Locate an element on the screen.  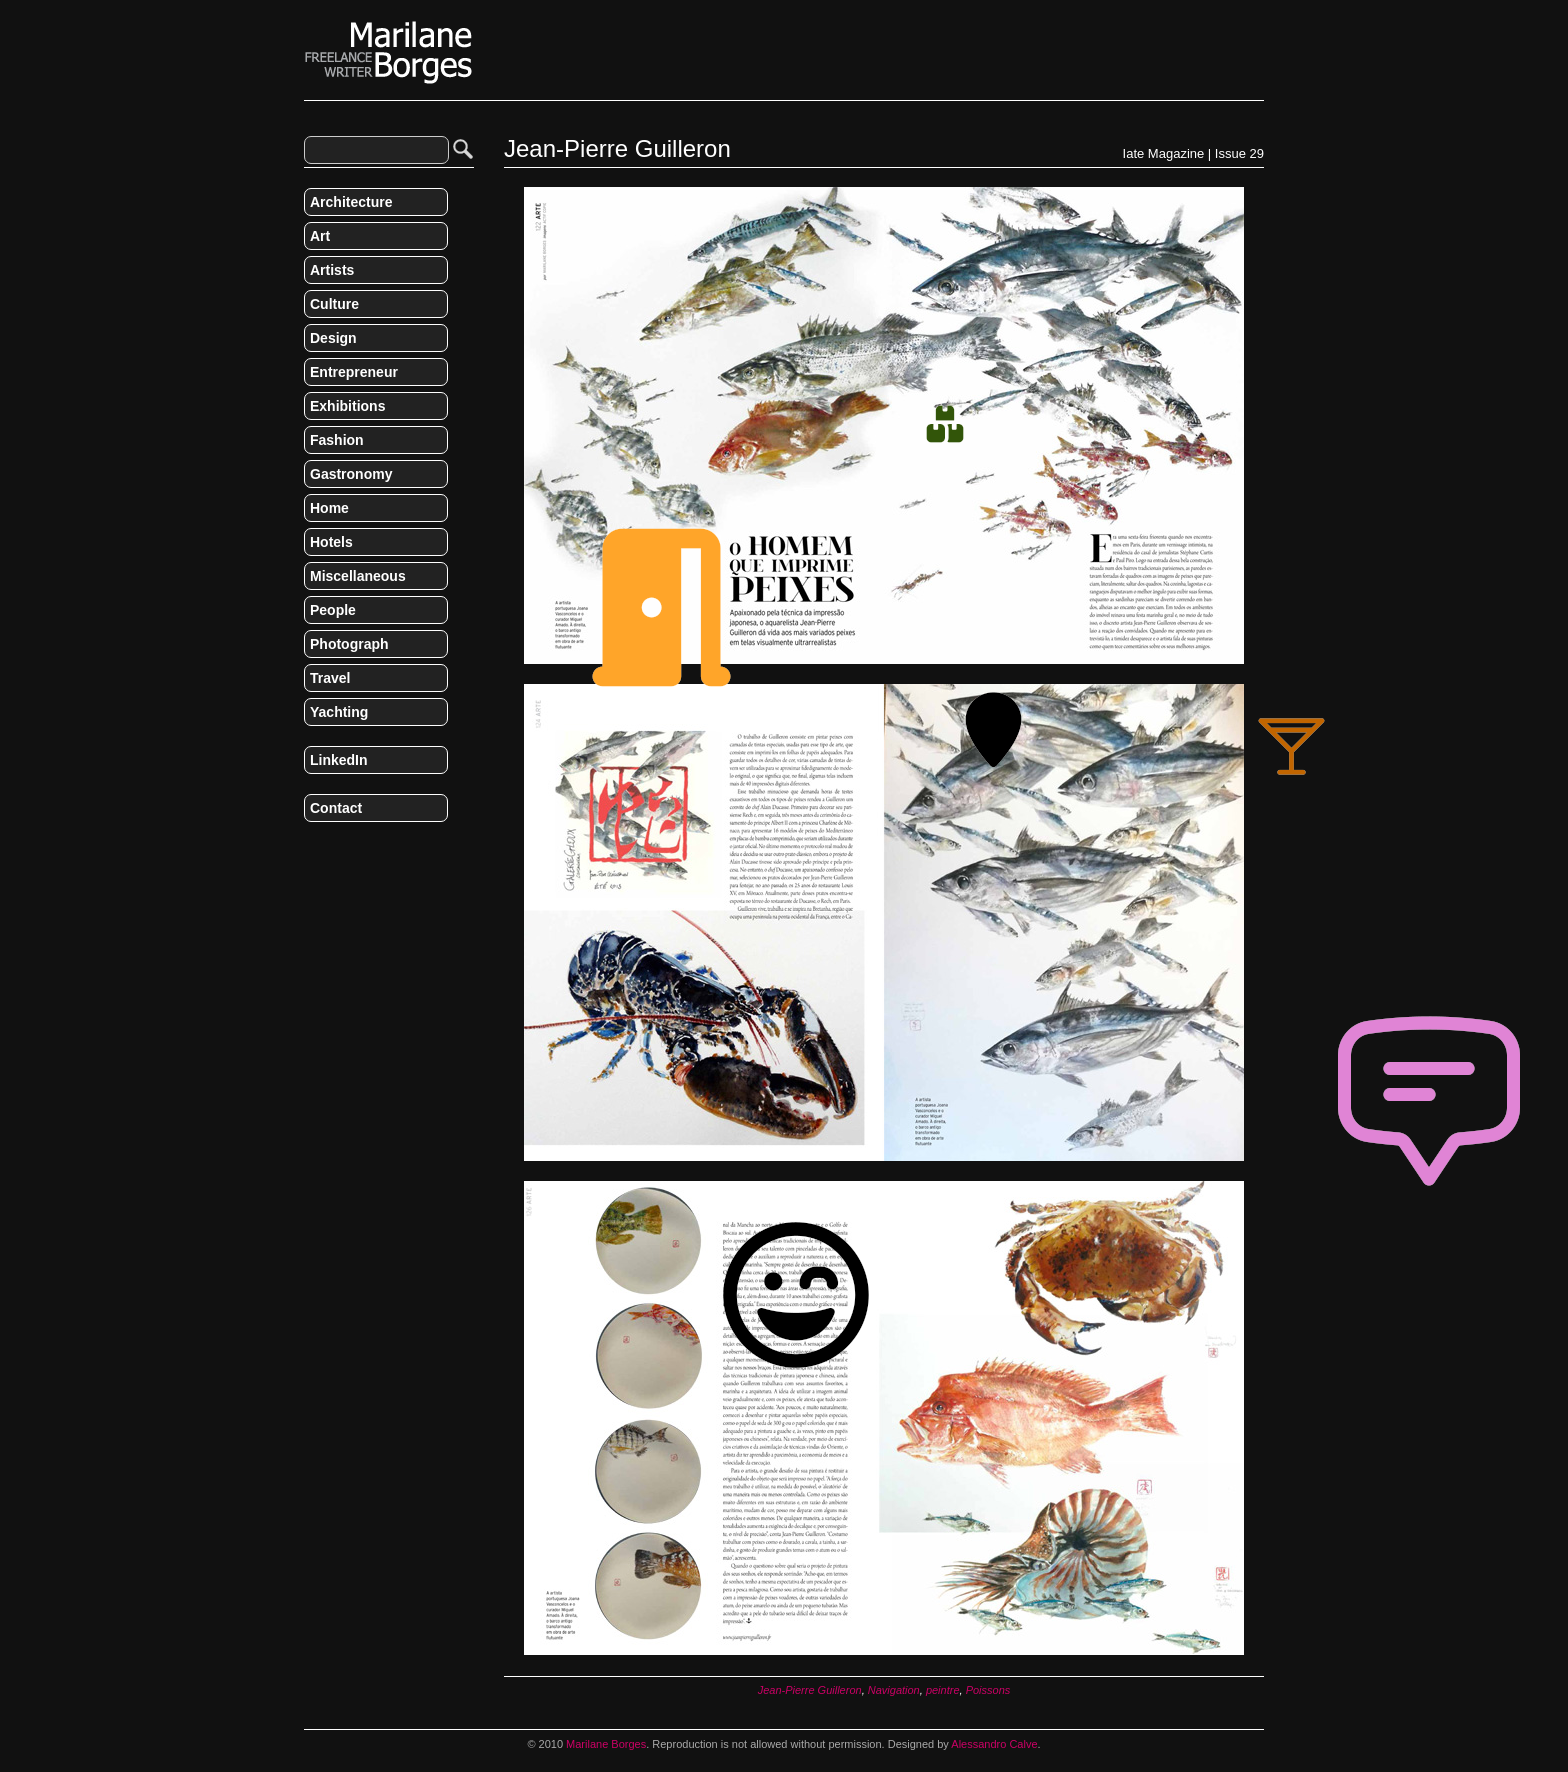
log out or sign out of your account is located at coordinates (661, 607).